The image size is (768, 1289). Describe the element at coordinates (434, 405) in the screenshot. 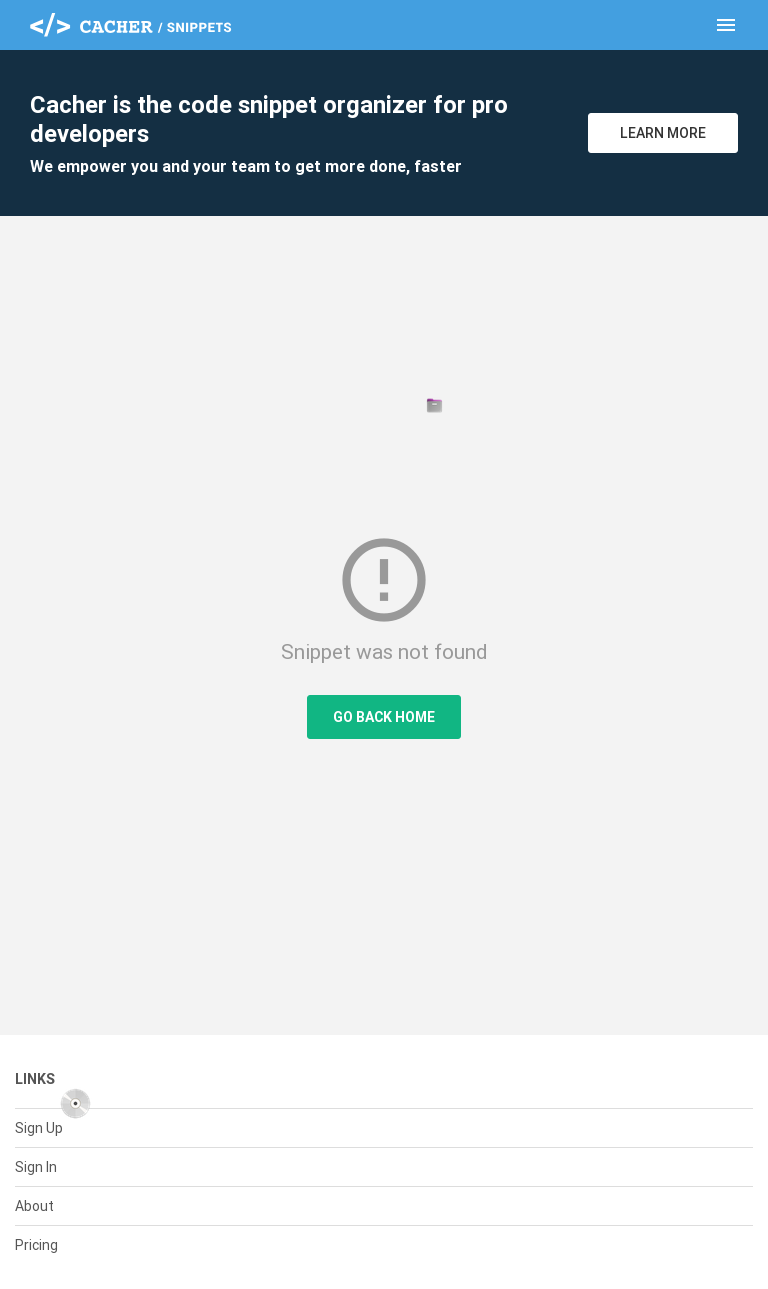

I see `open the nautilus file manager` at that location.